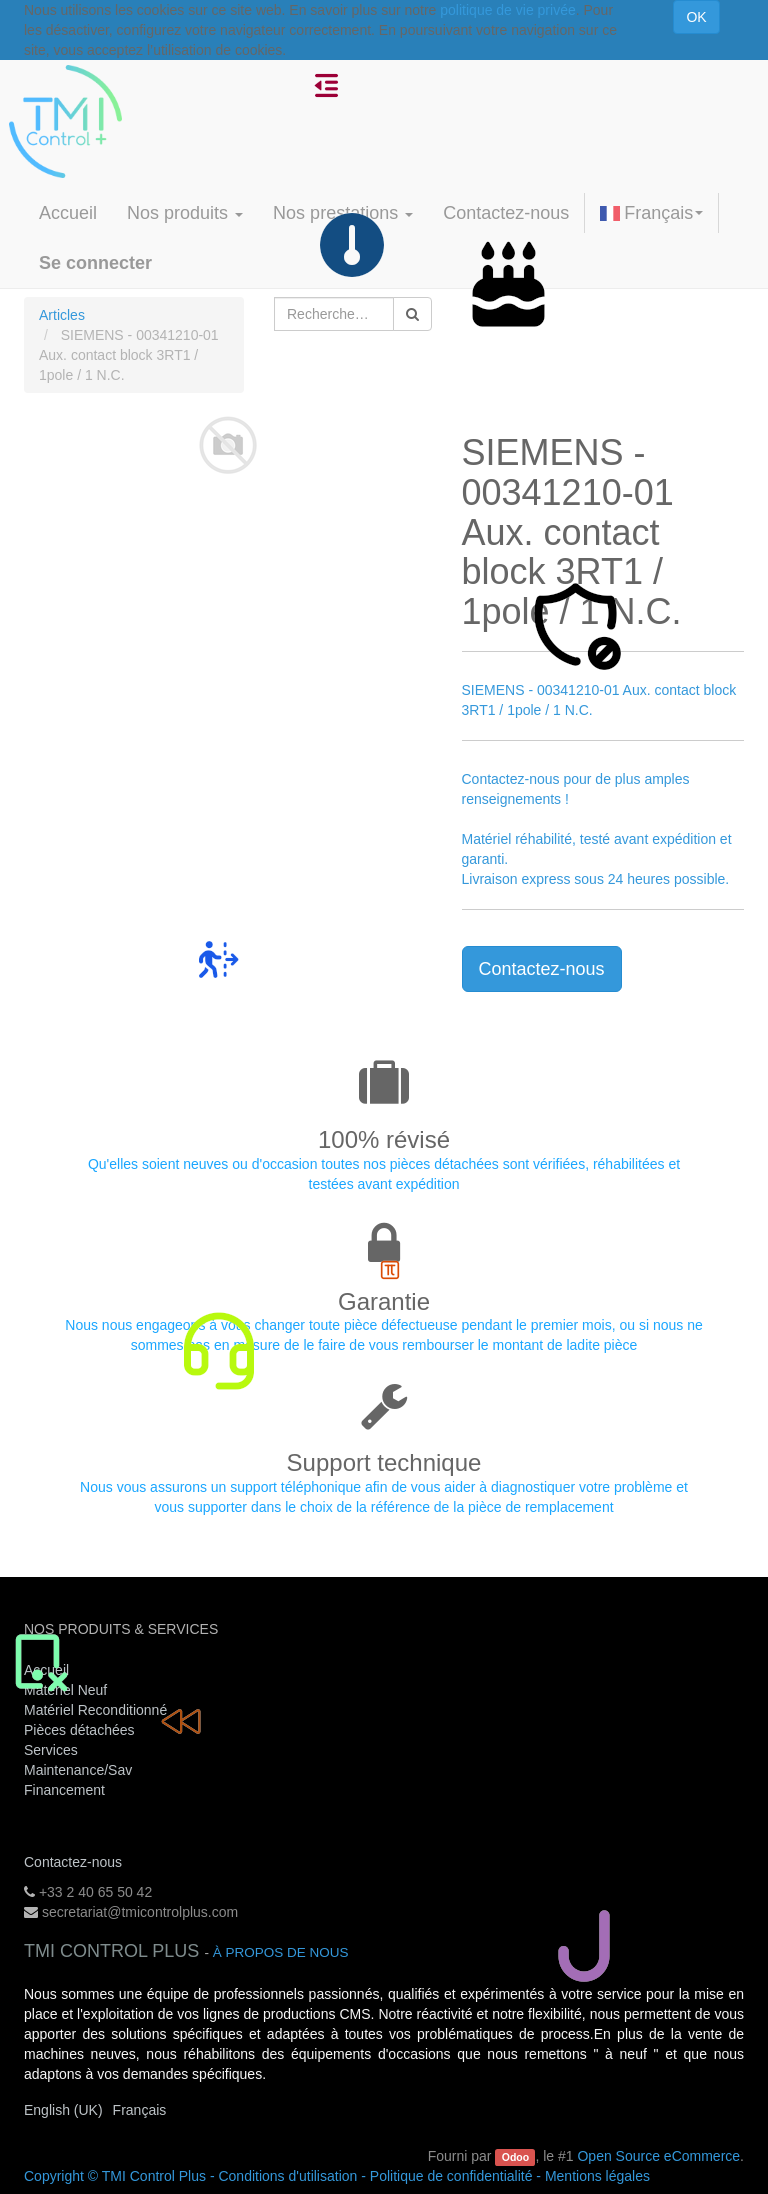  What do you see at coordinates (575, 624) in the screenshot?
I see `cancel or disable security protection` at bounding box center [575, 624].